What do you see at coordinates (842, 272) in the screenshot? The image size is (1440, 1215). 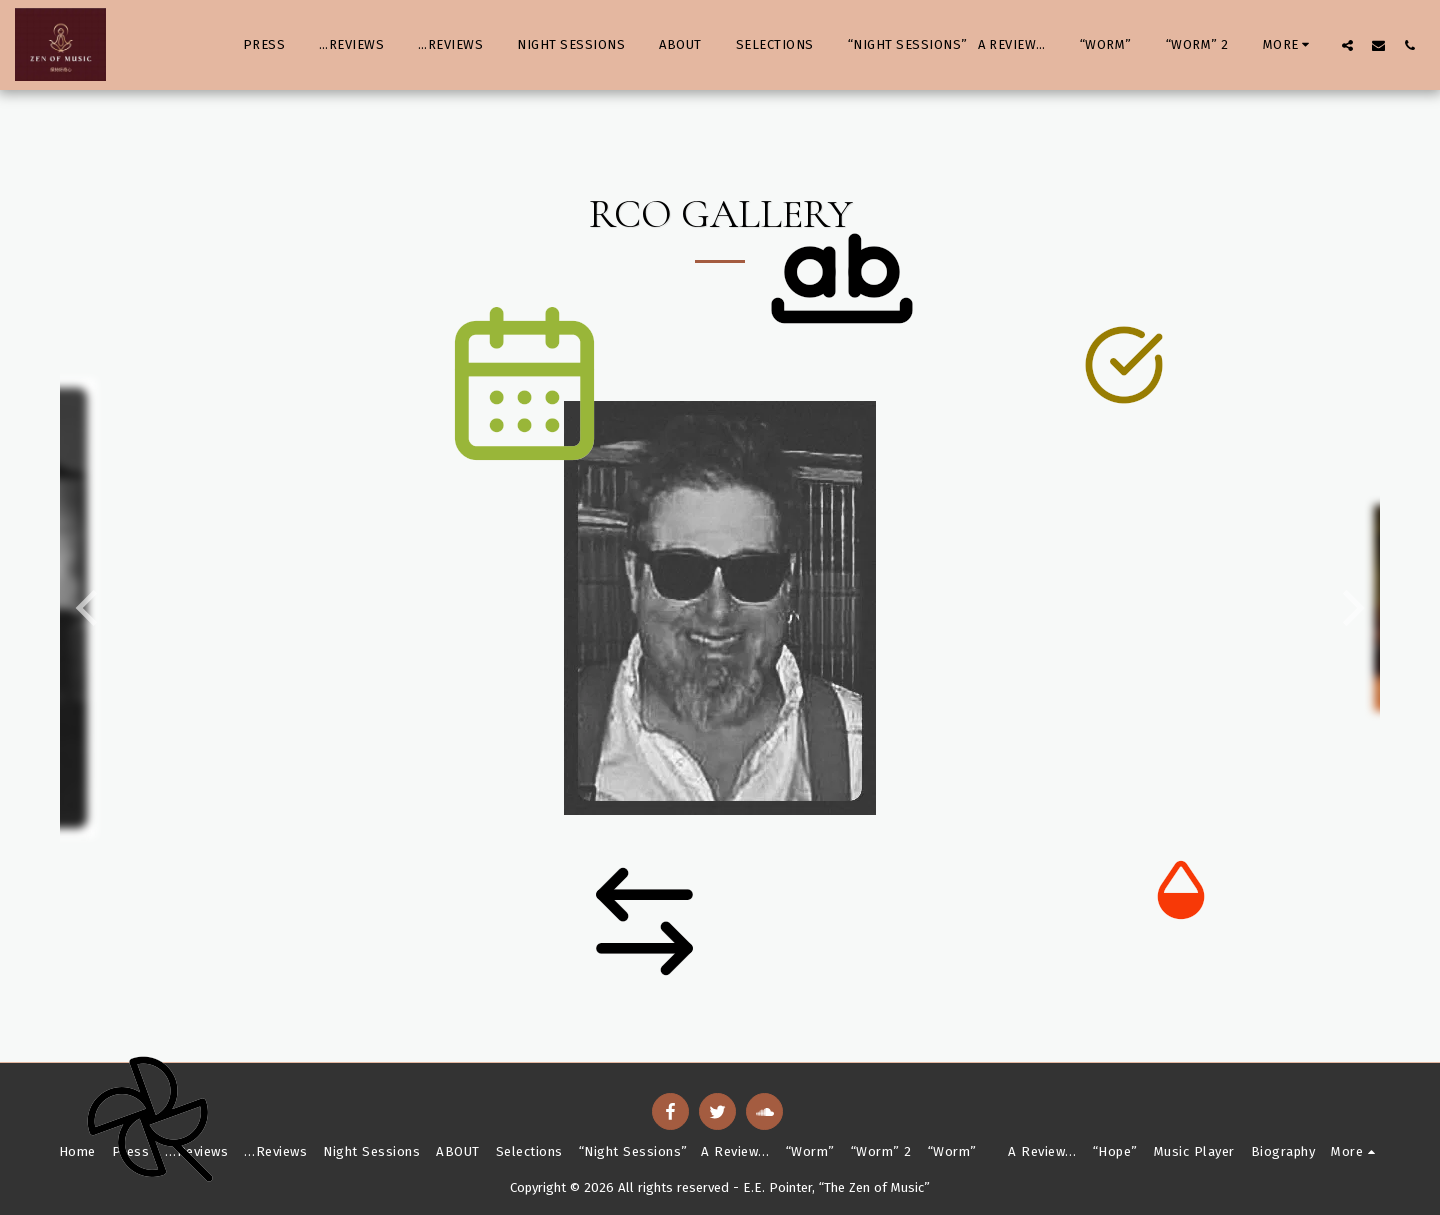 I see `toggle whole word matching in search` at bounding box center [842, 272].